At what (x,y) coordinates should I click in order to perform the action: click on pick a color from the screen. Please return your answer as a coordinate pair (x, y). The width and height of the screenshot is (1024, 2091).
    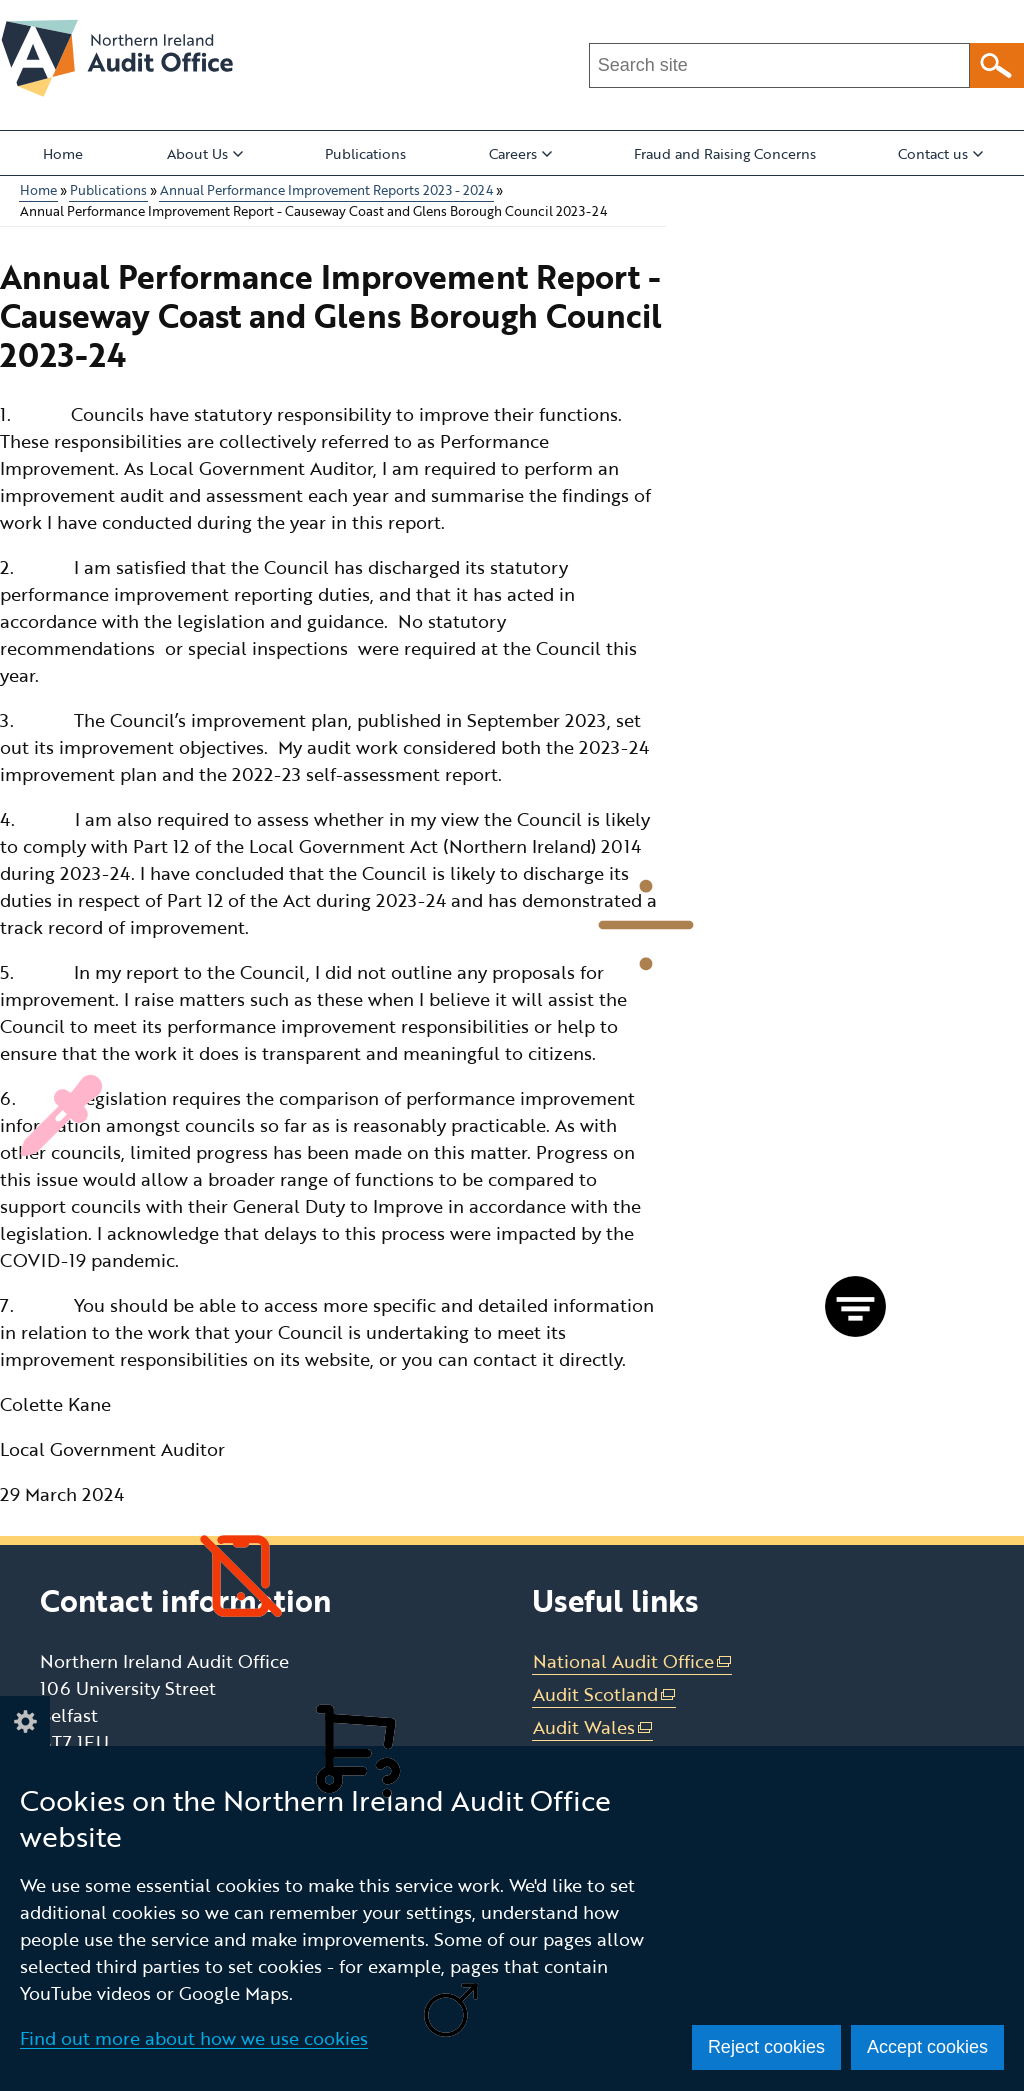
    Looking at the image, I should click on (61, 1115).